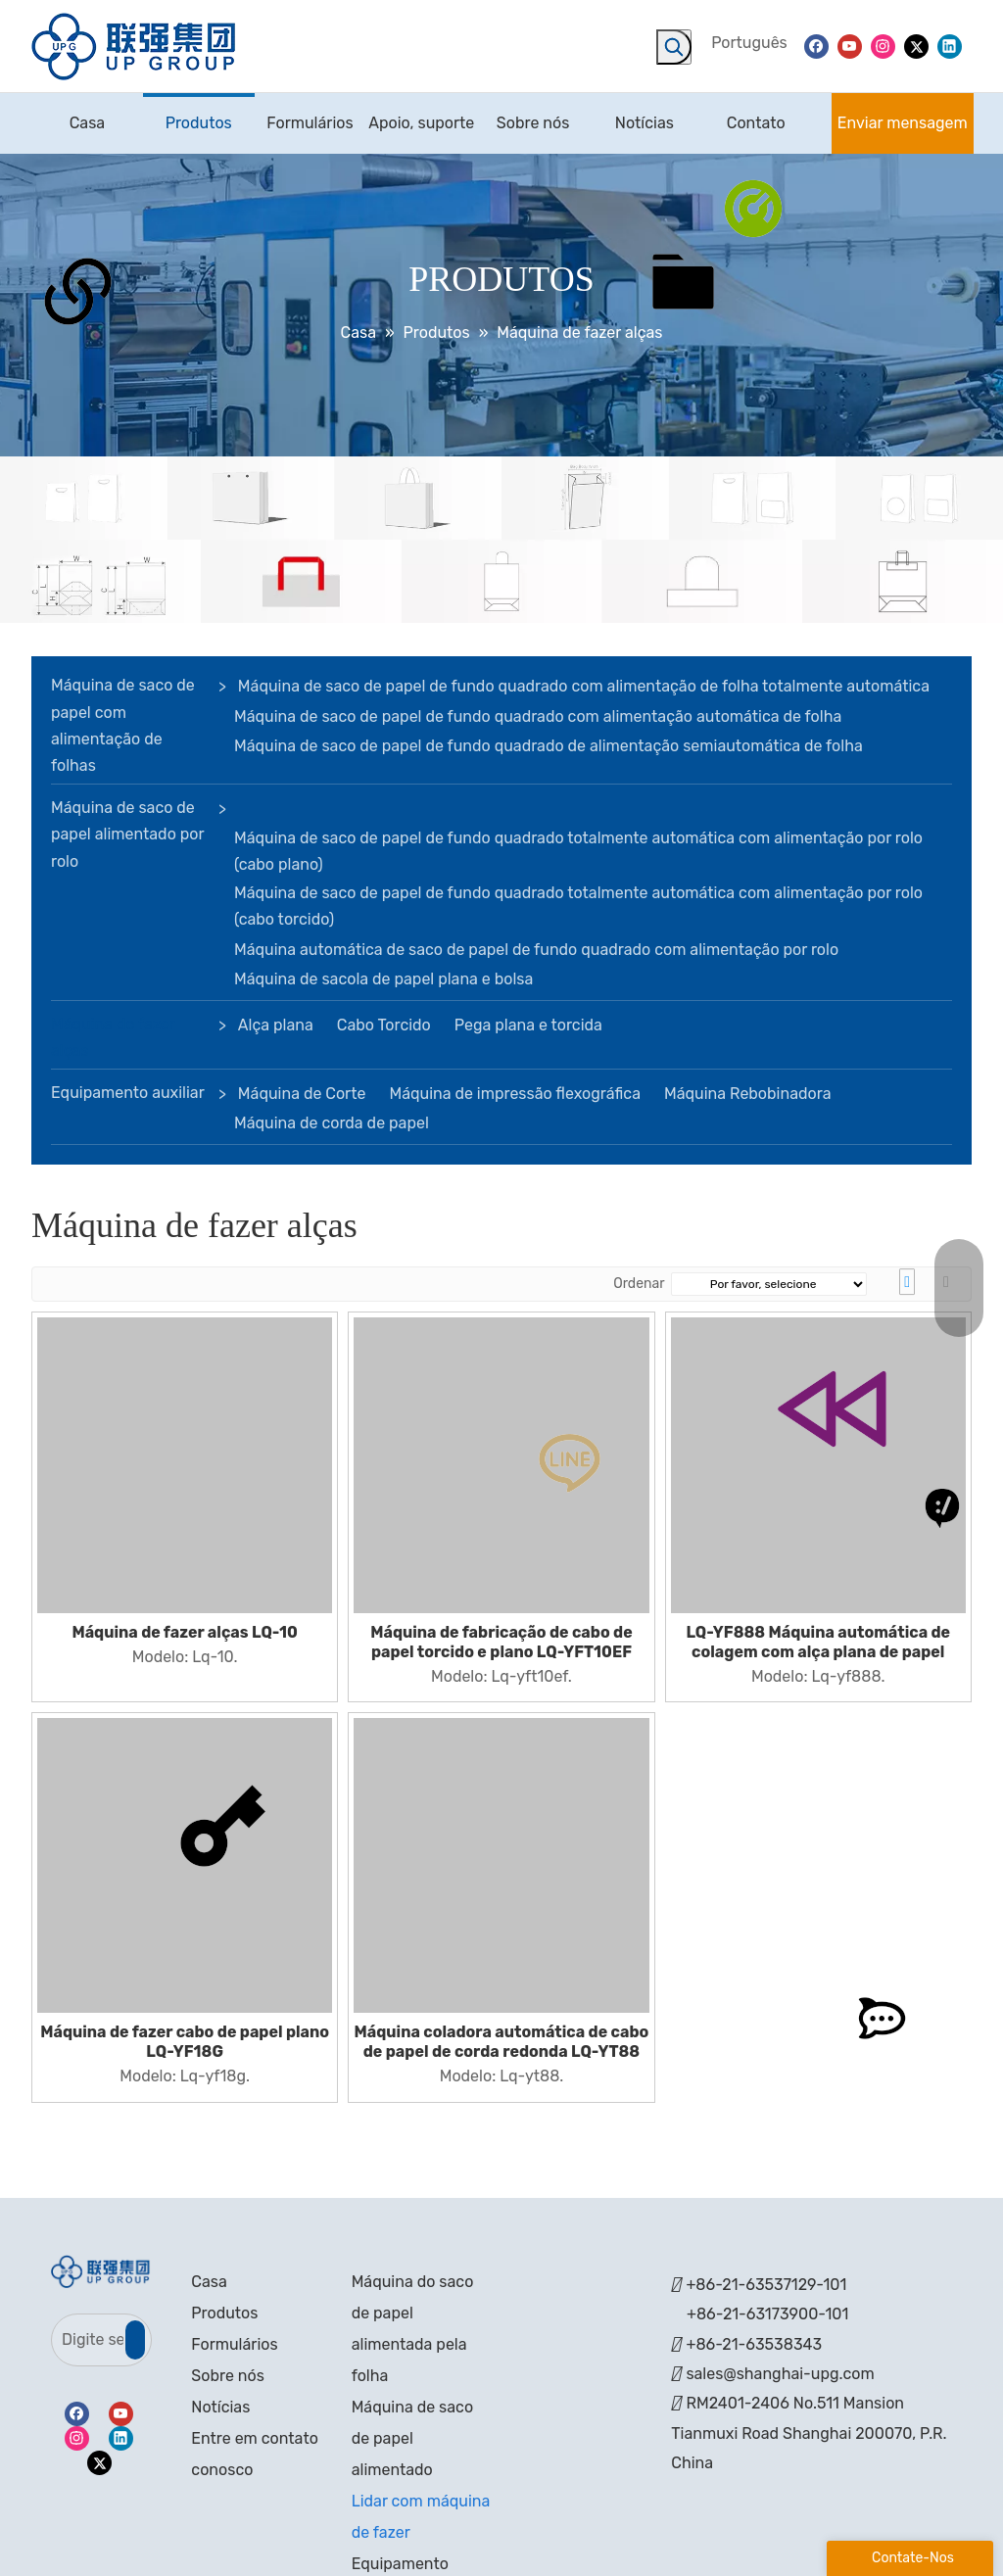  What do you see at coordinates (77, 291) in the screenshot?
I see `view linked items or connections` at bounding box center [77, 291].